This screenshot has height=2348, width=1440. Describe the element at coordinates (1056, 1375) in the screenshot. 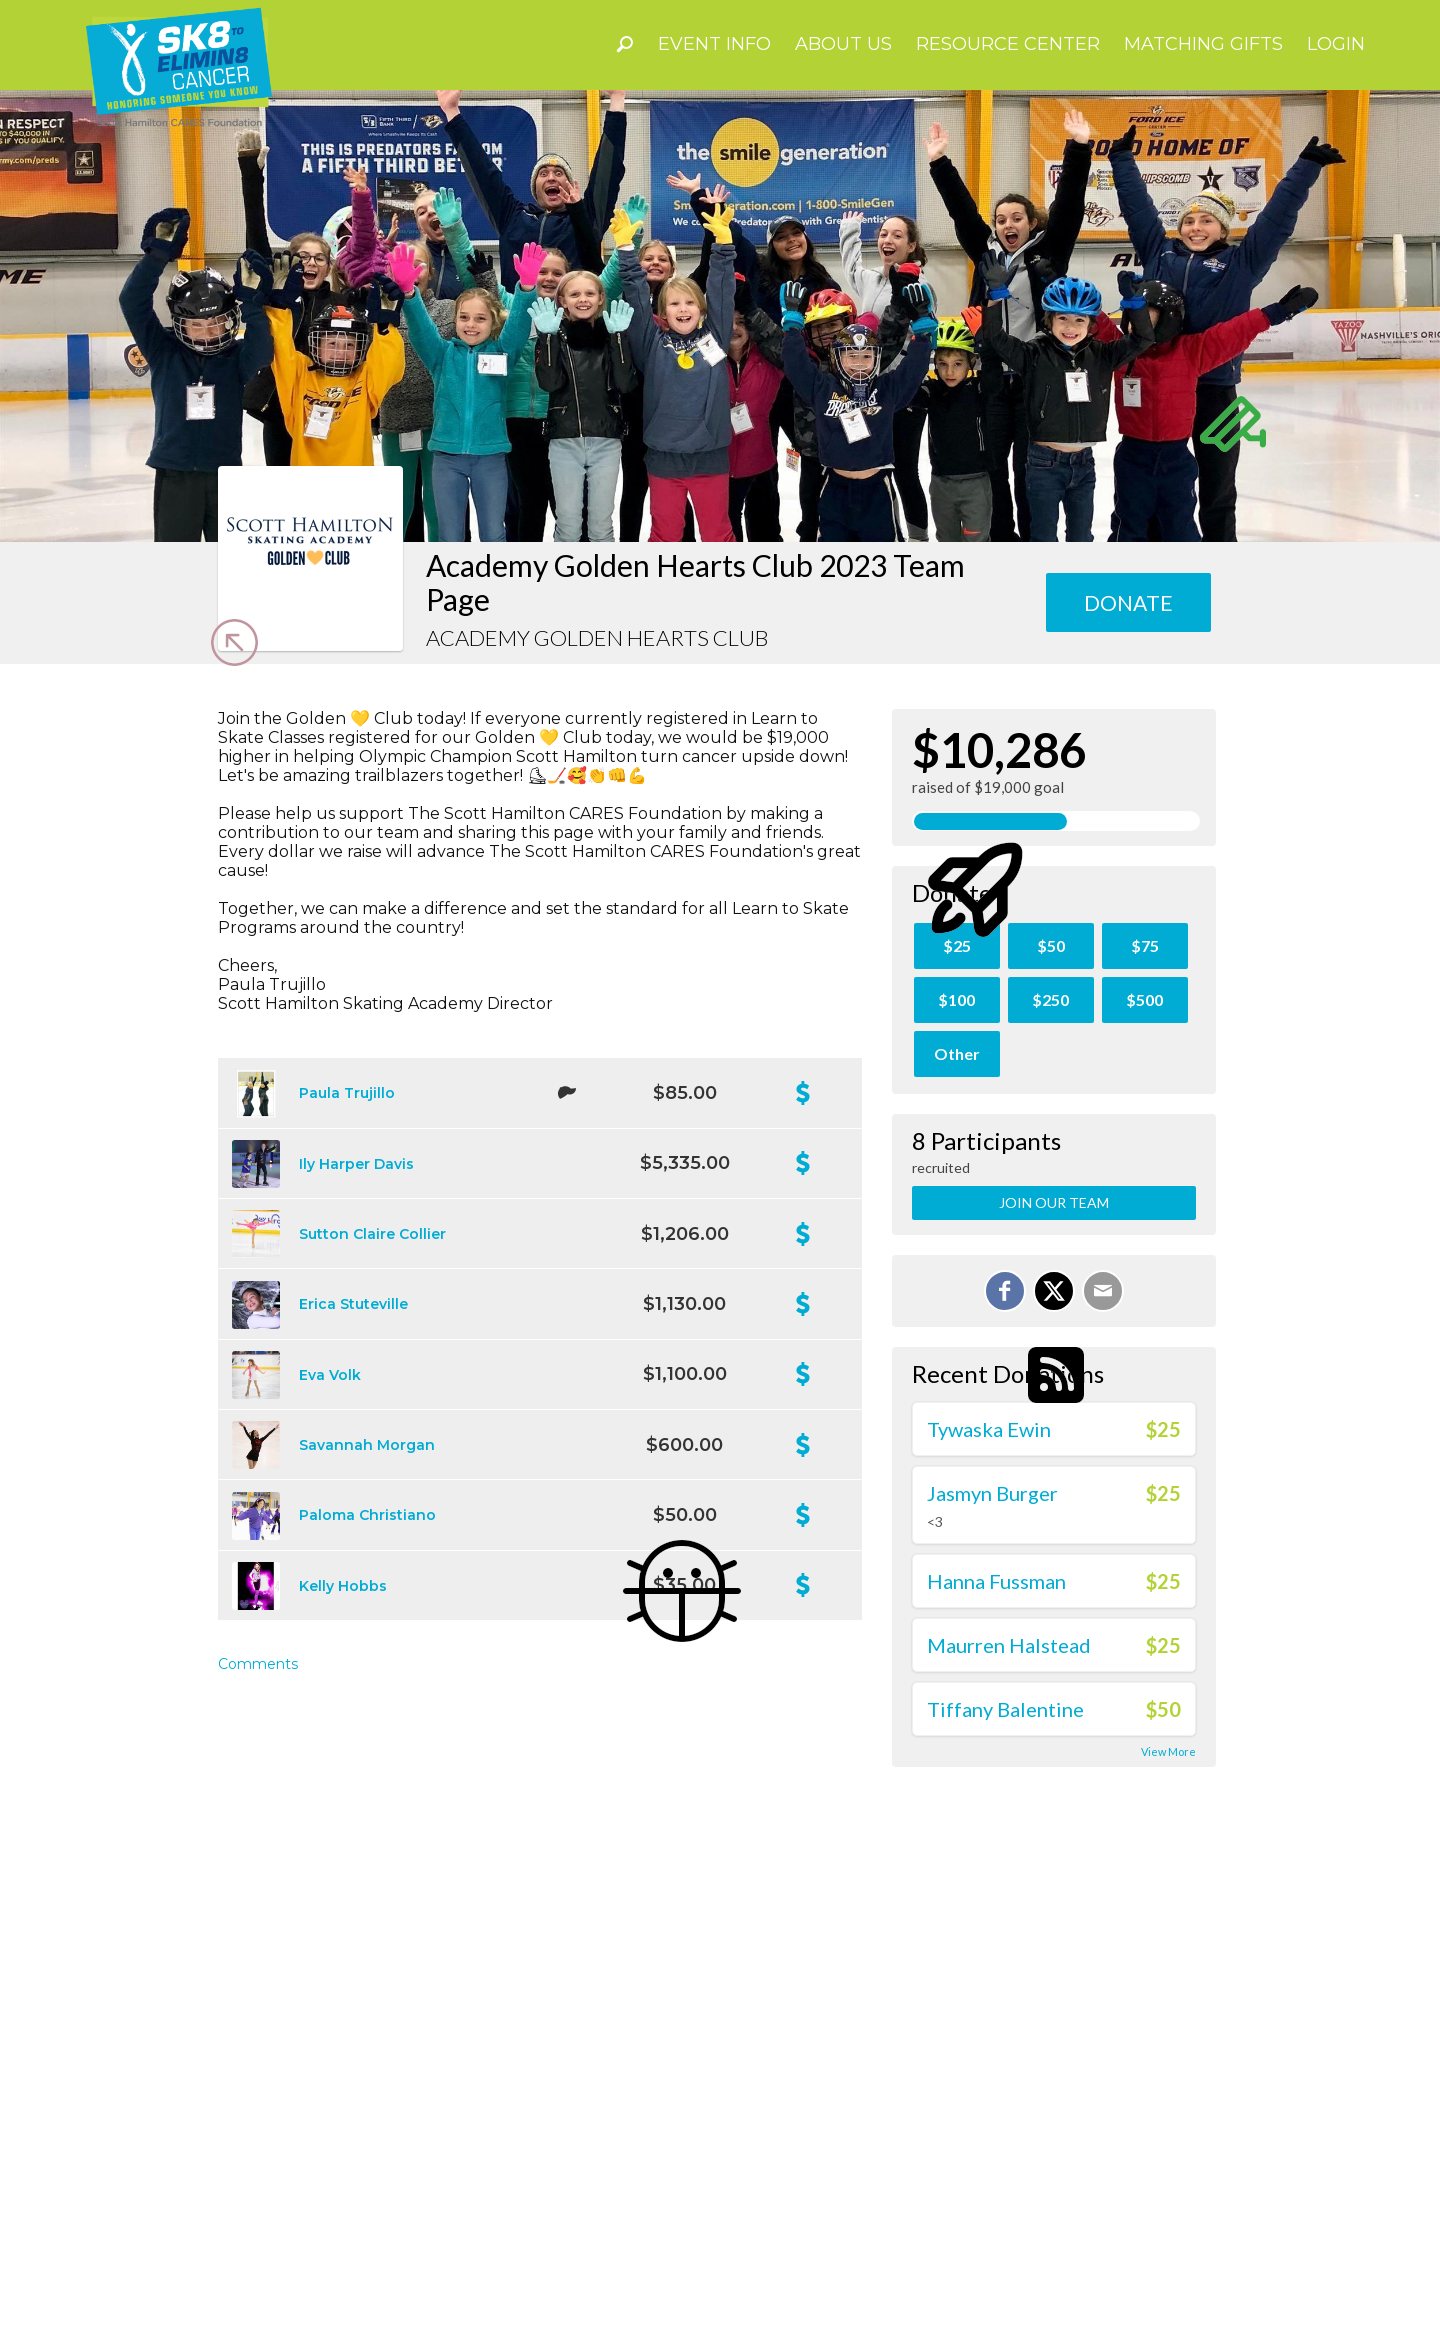

I see `subscribe to RSS feed` at that location.